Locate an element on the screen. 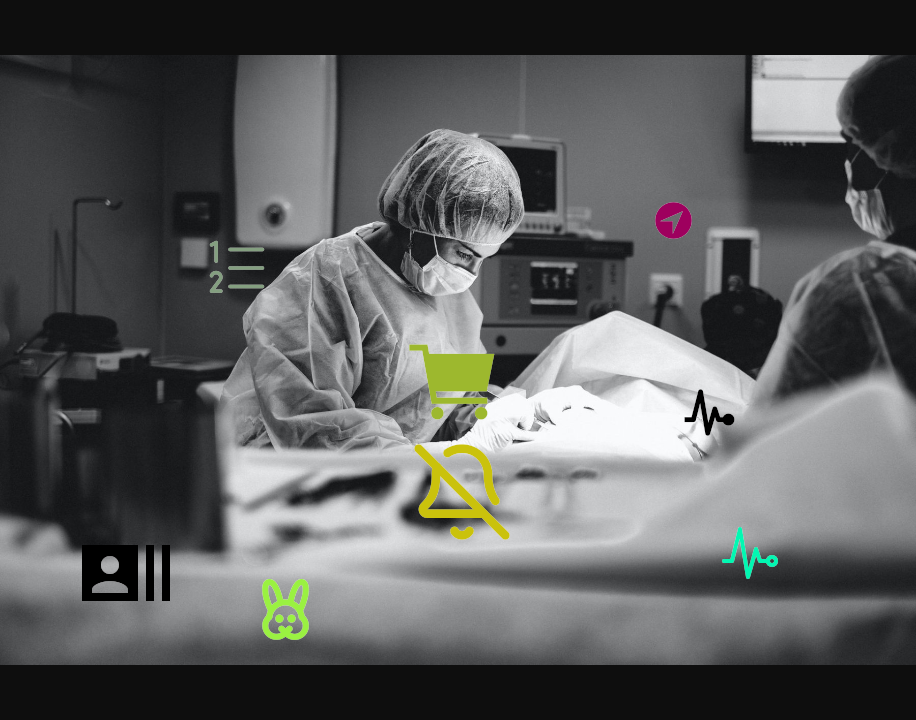 Image resolution: width=916 pixels, height=720 pixels. view health or heart rate data is located at coordinates (750, 553).